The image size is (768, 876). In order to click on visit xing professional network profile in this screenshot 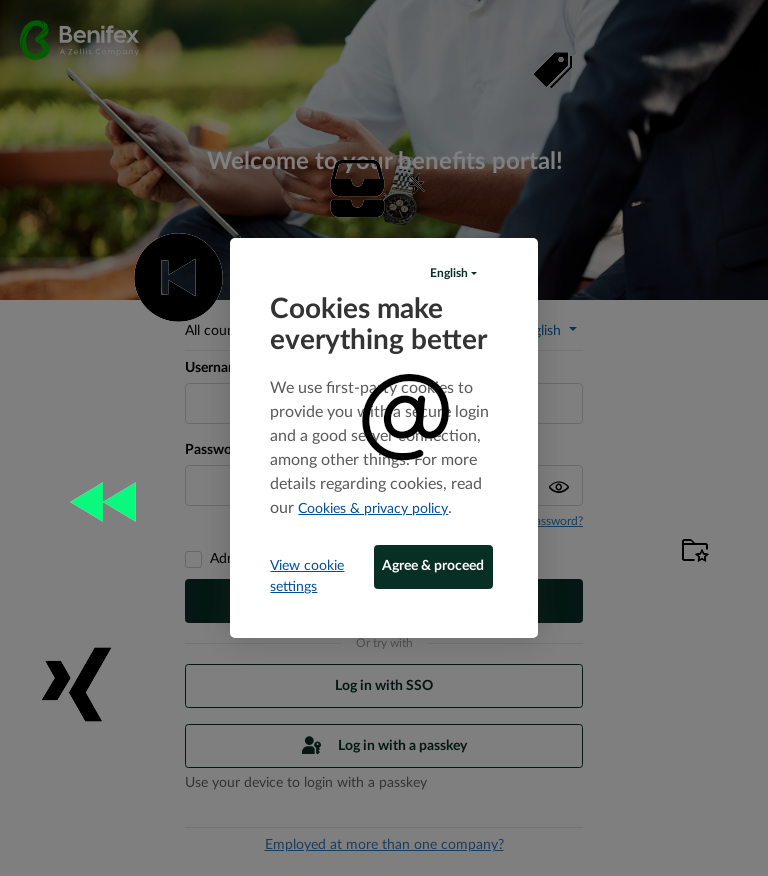, I will do `click(76, 684)`.